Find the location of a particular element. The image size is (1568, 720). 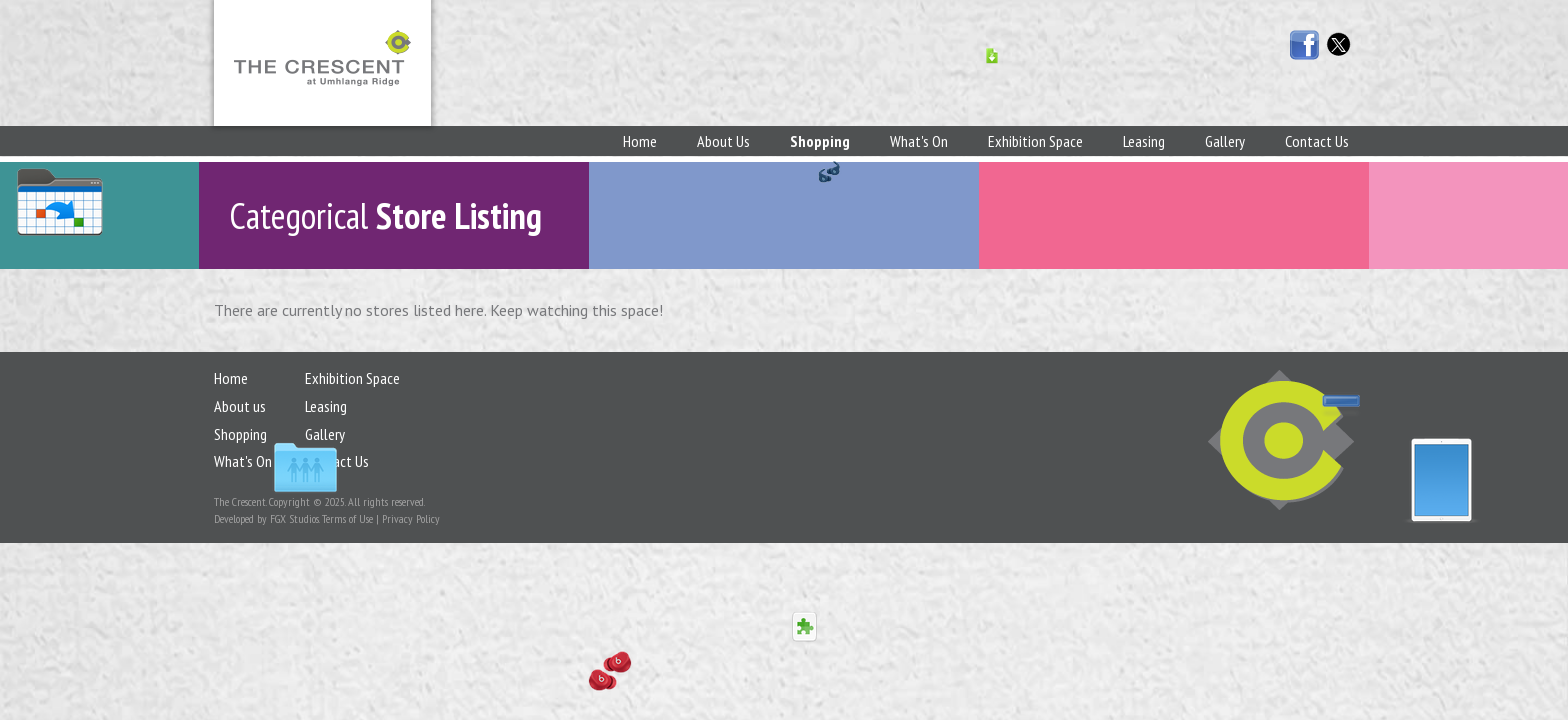

remove an item from a list is located at coordinates (1340, 402).